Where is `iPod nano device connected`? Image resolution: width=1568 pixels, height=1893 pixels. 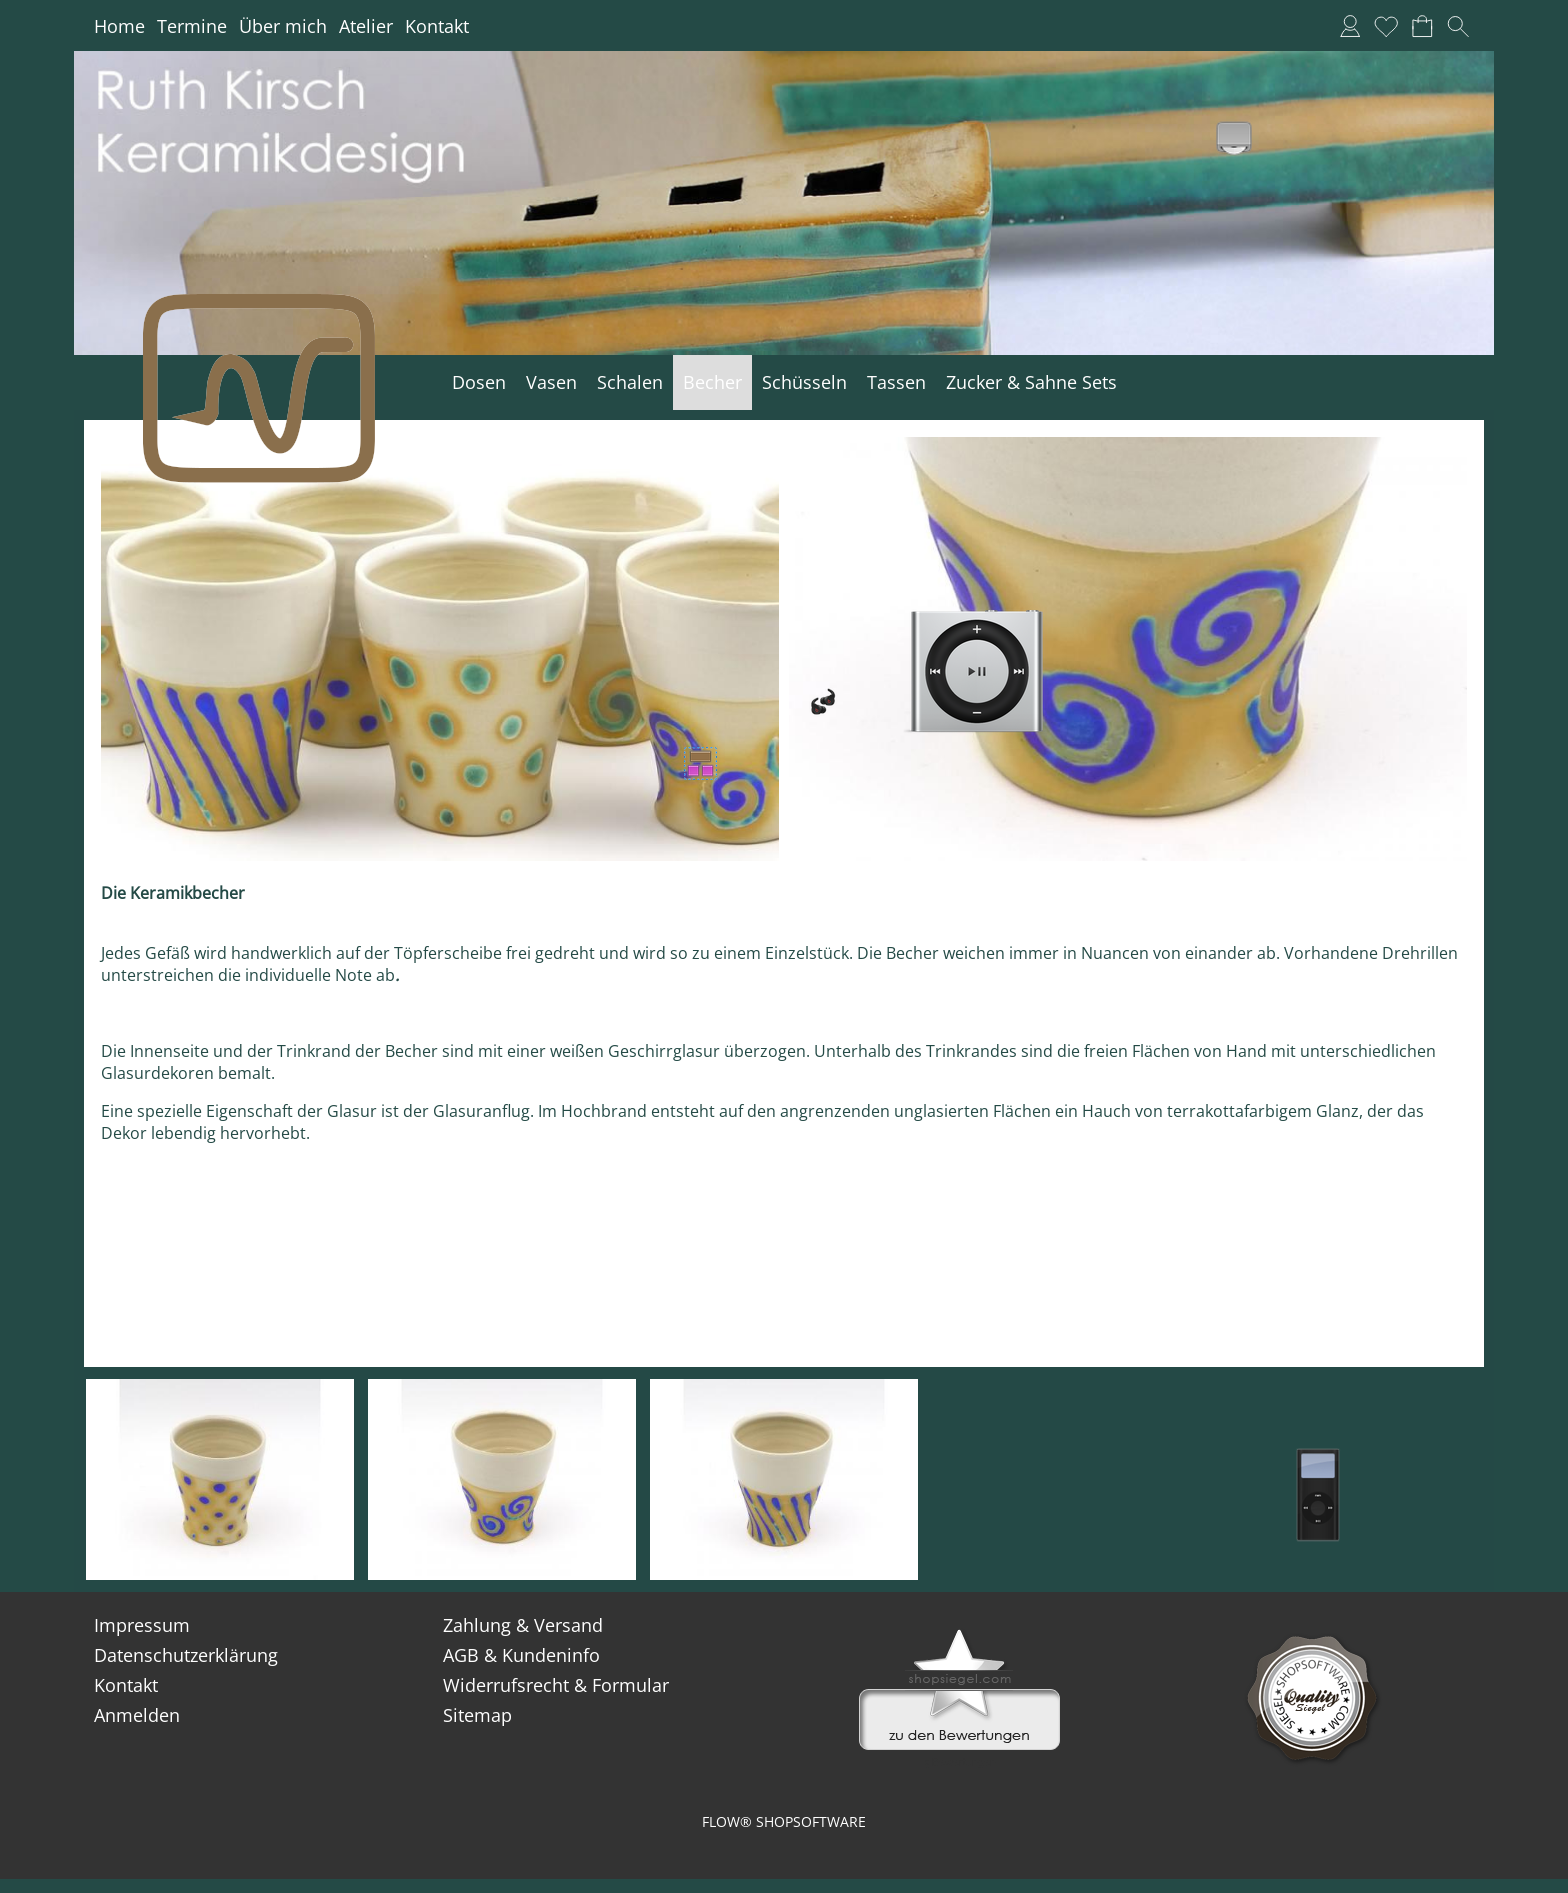
iPod nano device connected is located at coordinates (1318, 1495).